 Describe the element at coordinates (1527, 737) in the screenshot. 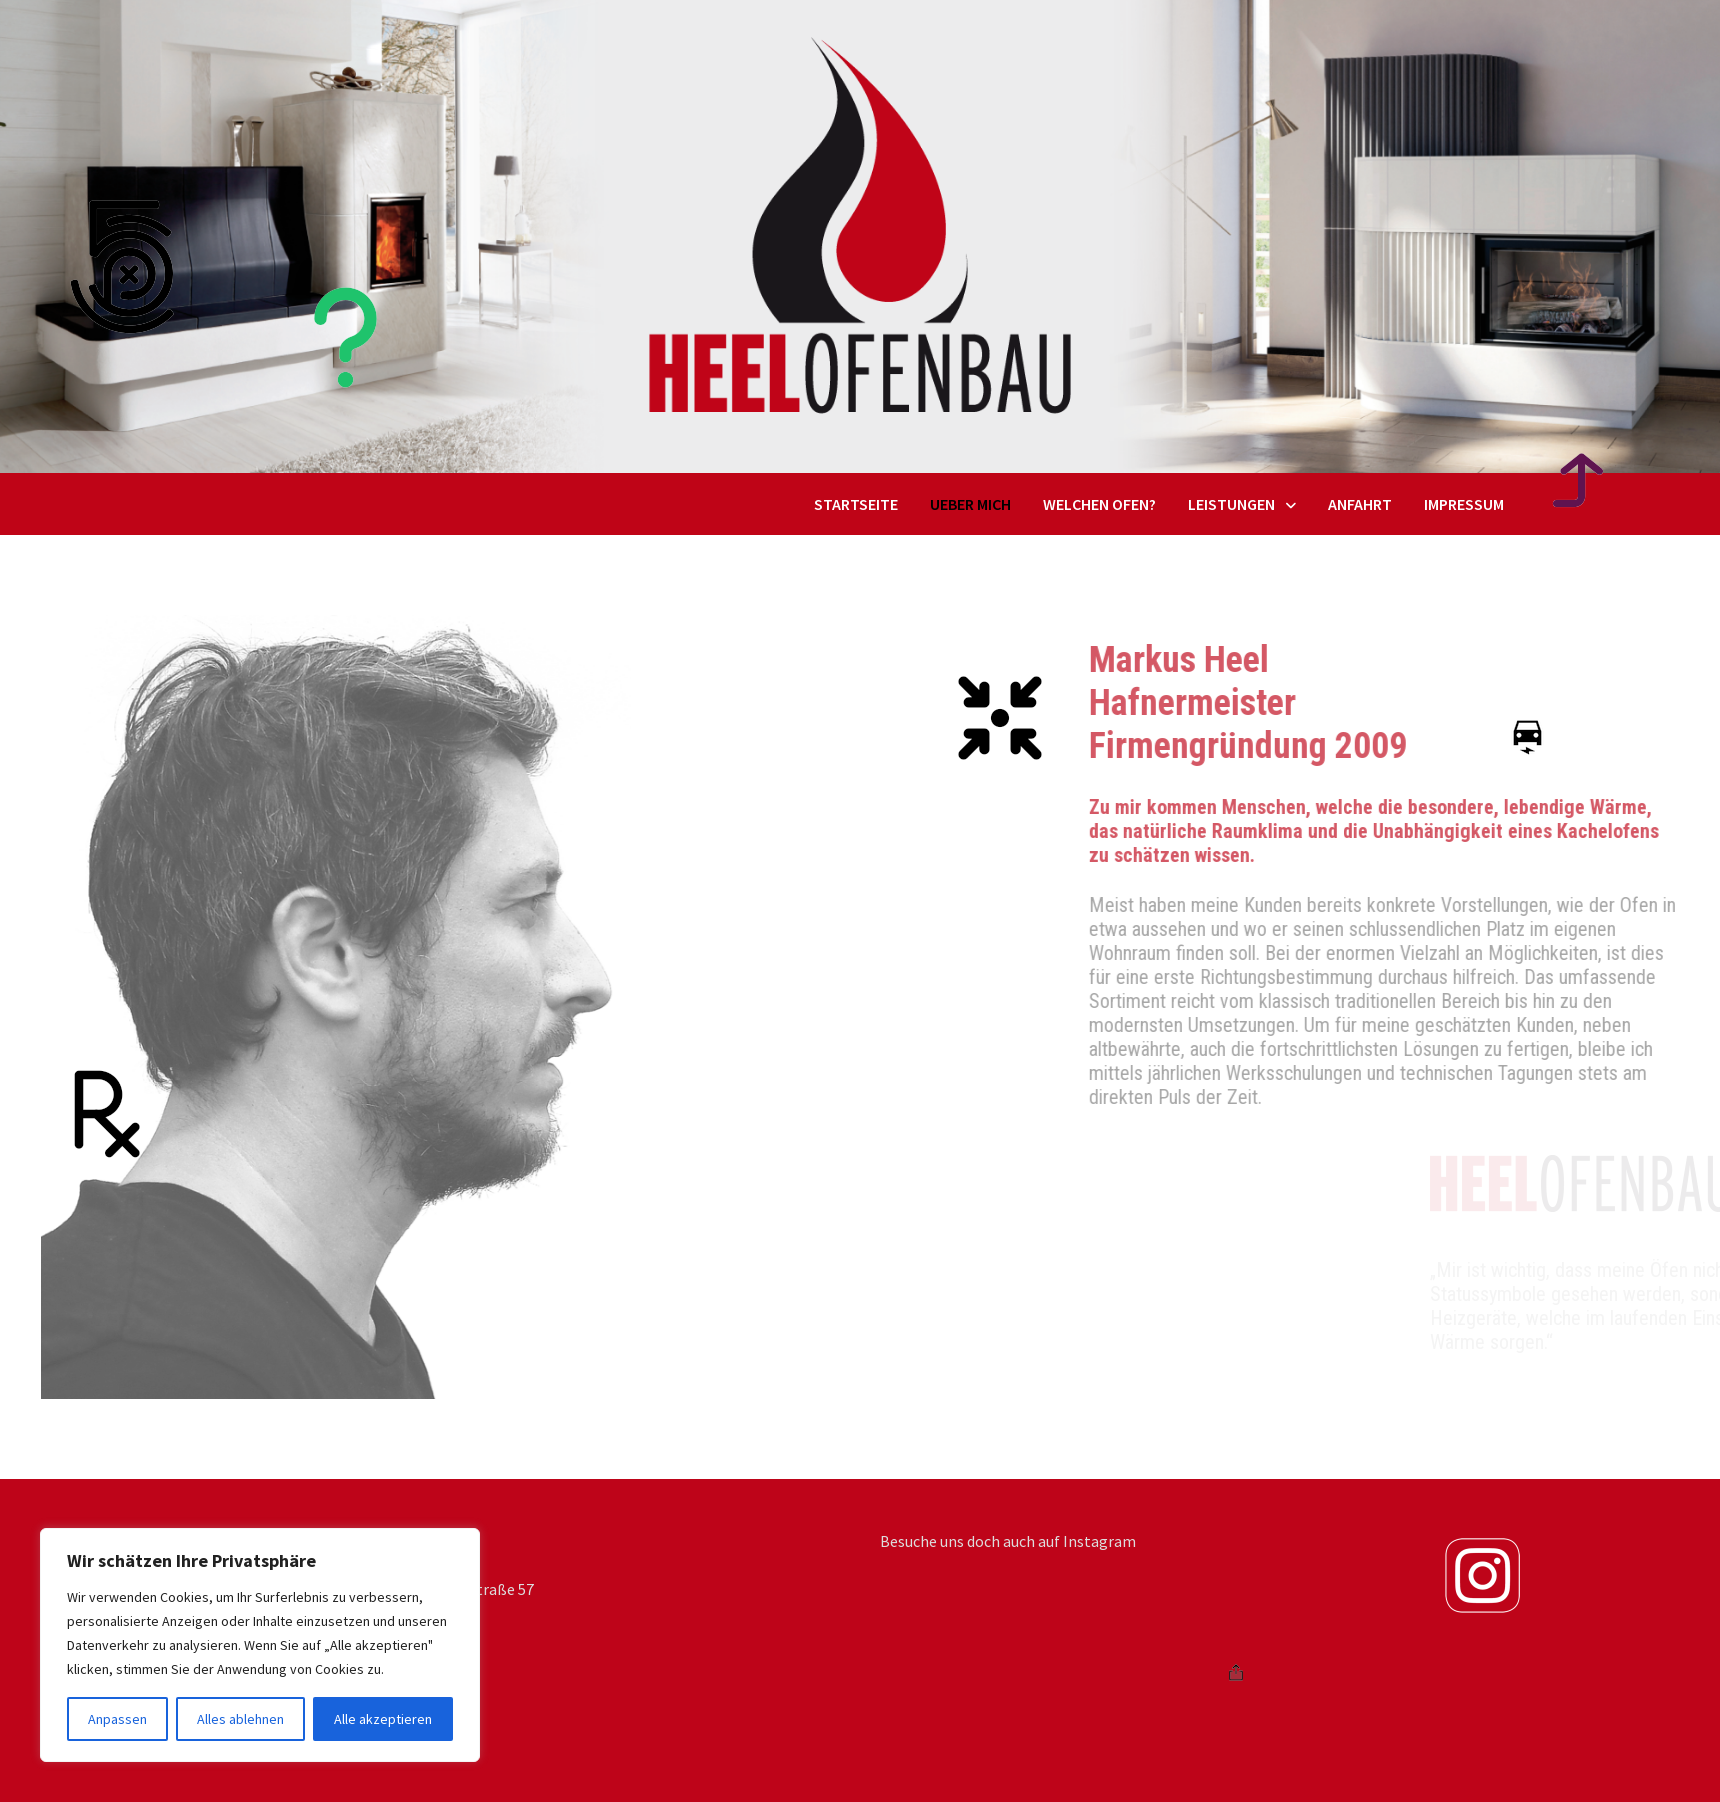

I see `locate nearby electric vehicle charging stations` at that location.